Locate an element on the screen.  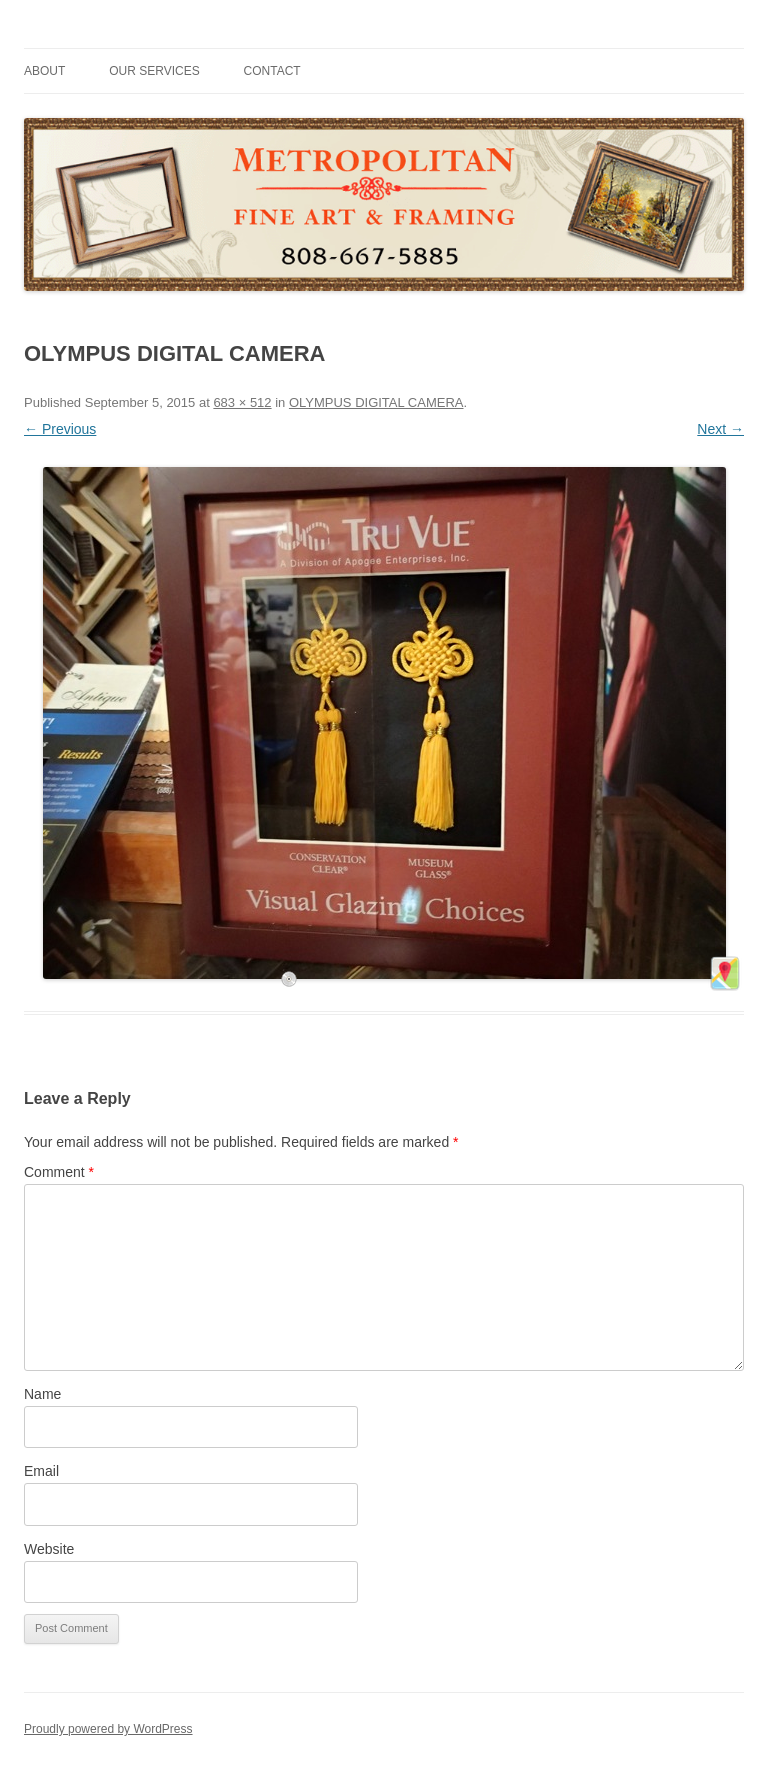
open a google earth location file is located at coordinates (725, 973).